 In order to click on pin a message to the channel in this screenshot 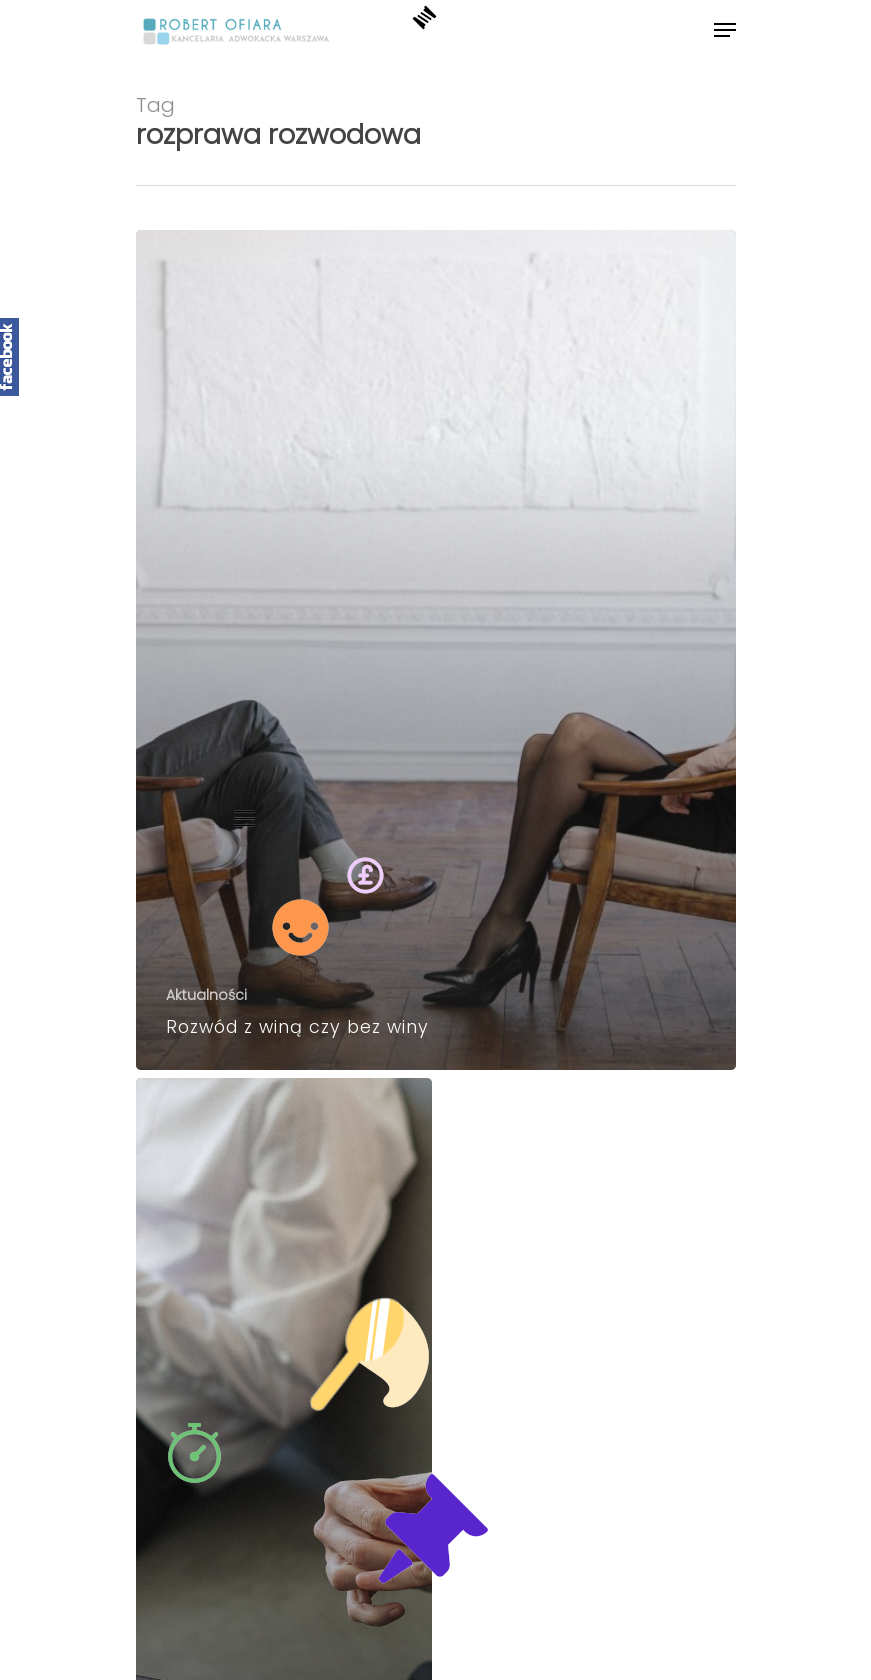, I will do `click(427, 1535)`.